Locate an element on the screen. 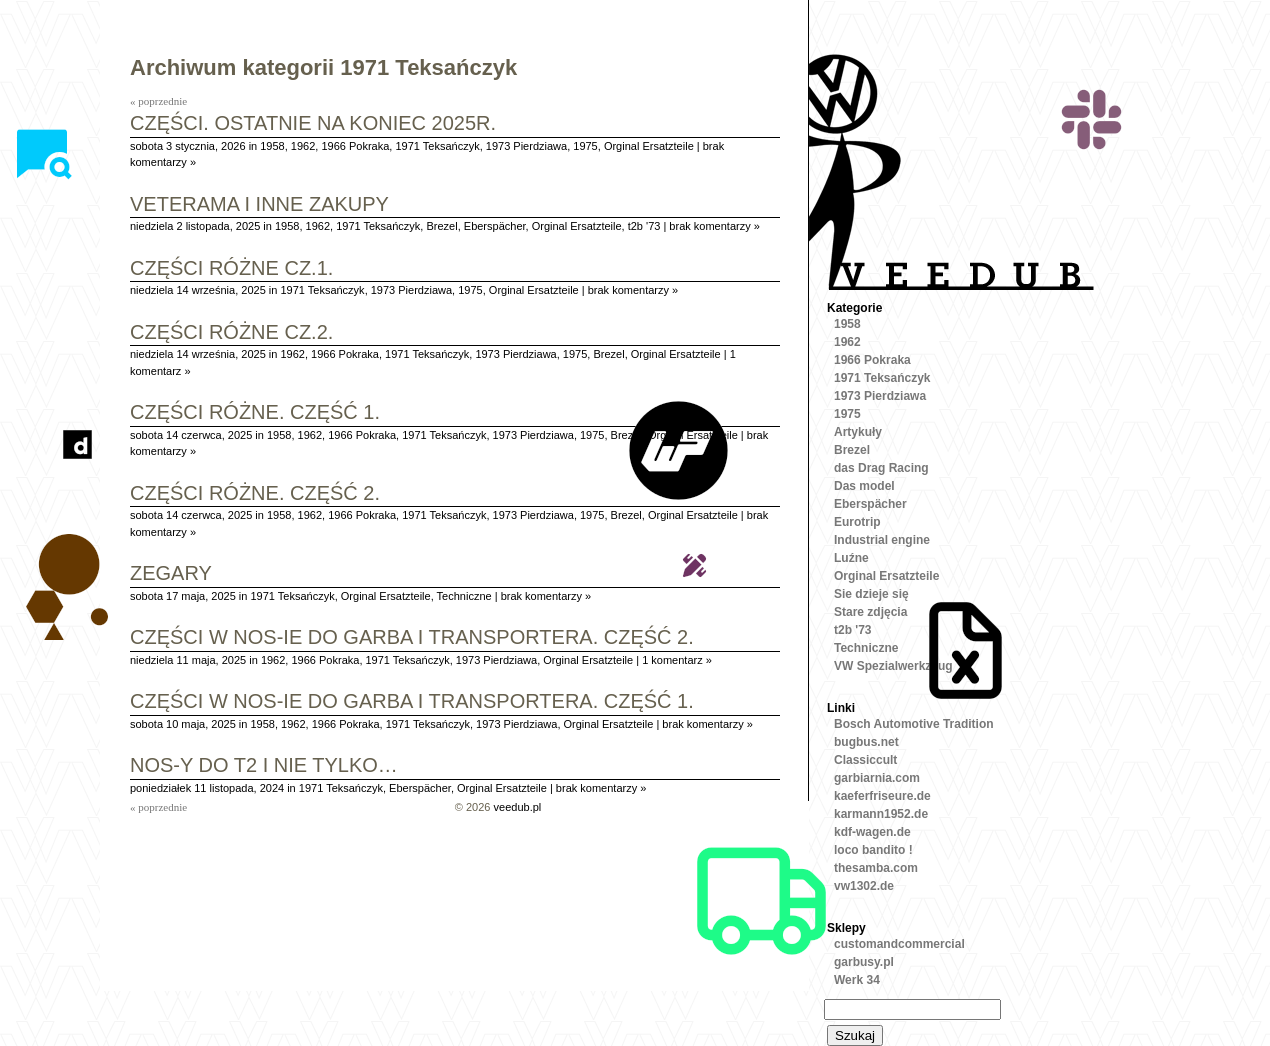 This screenshot has width=1270, height=1046. taichi graphics company logo is located at coordinates (67, 587).